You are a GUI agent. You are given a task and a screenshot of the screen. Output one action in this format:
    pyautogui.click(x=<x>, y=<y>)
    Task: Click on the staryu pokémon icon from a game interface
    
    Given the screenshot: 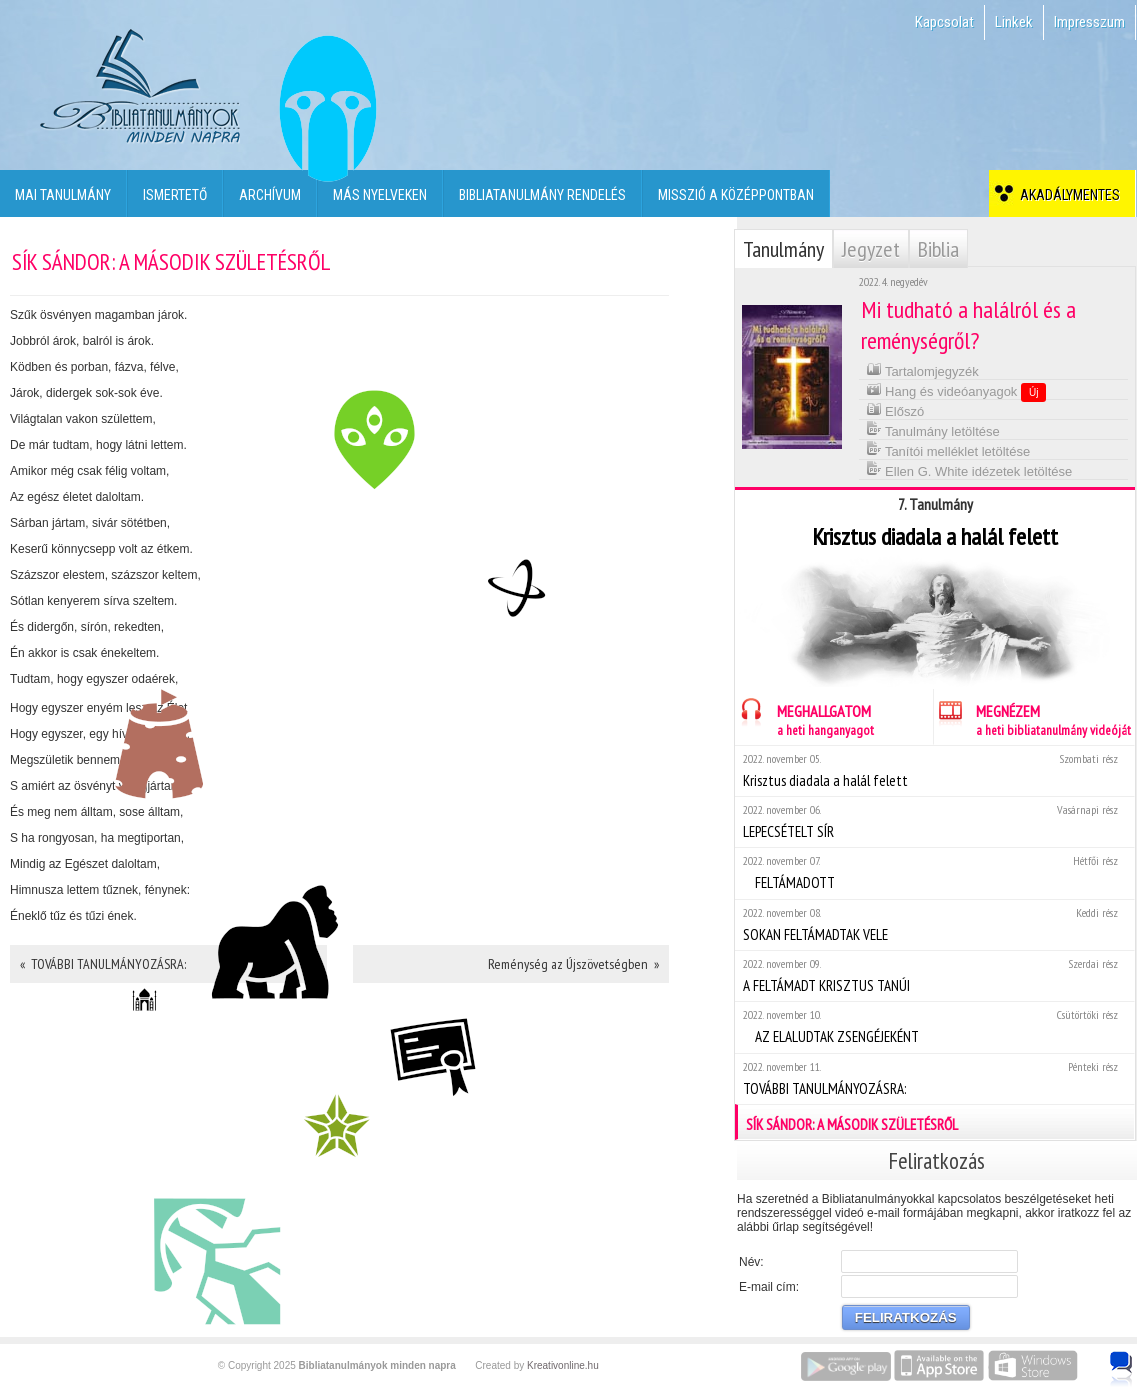 What is the action you would take?
    pyautogui.click(x=337, y=1126)
    